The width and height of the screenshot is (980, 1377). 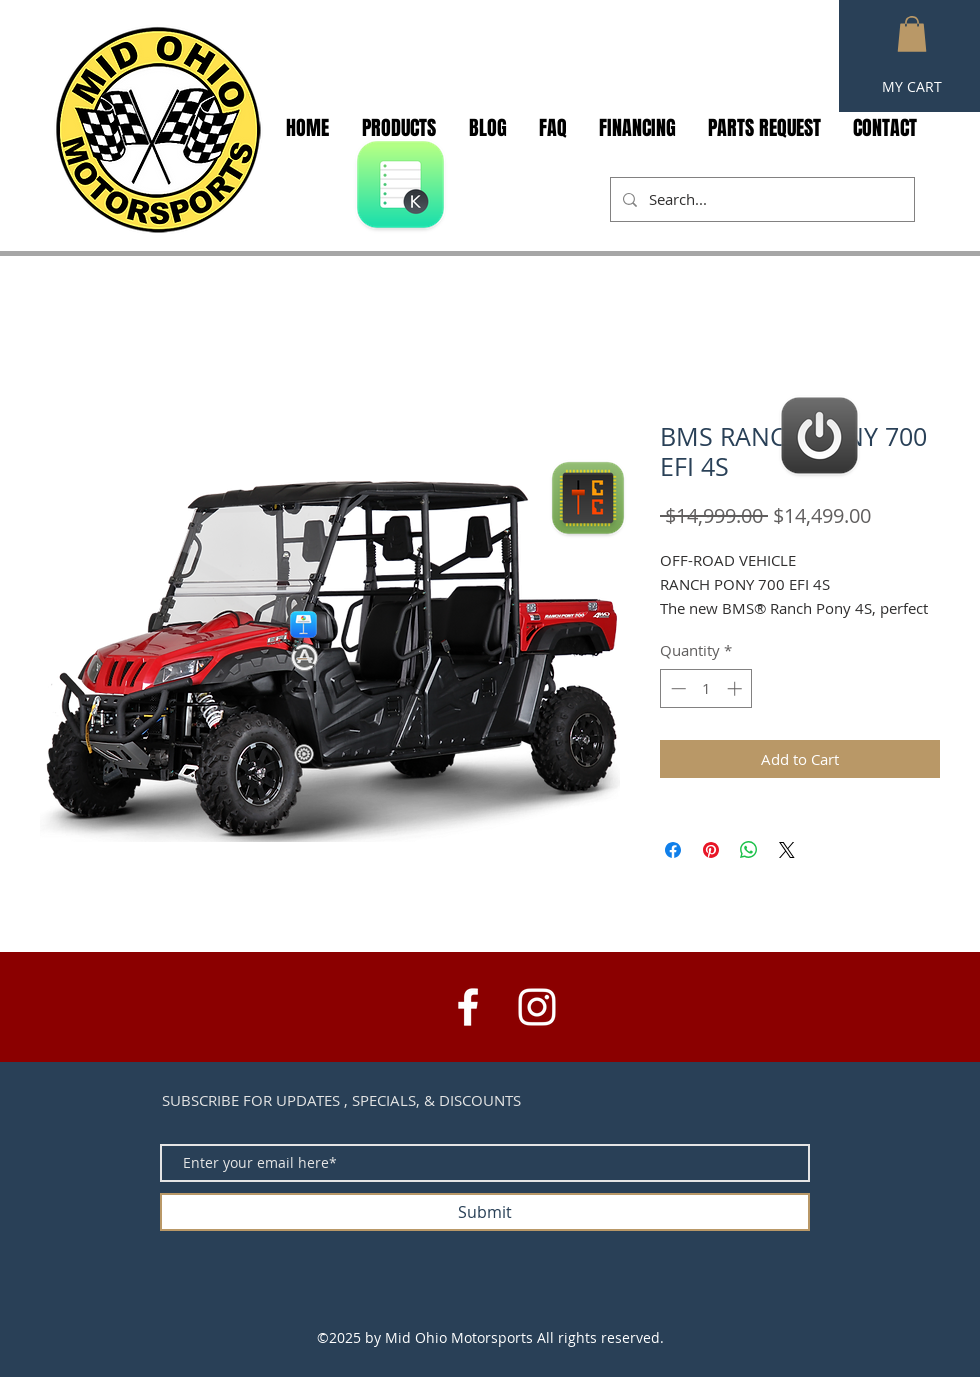 What do you see at coordinates (614, 162) in the screenshot?
I see `manage online accounts and connected services` at bounding box center [614, 162].